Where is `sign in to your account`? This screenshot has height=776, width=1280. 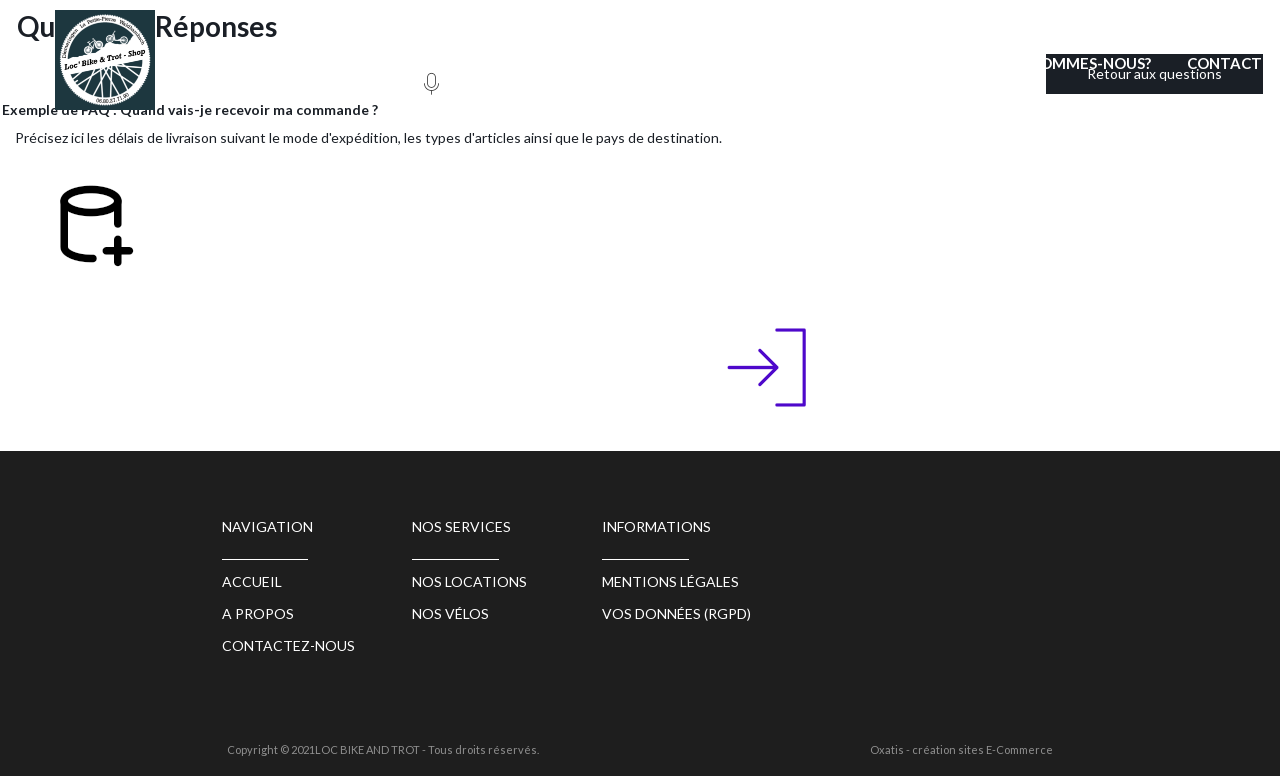 sign in to your account is located at coordinates (773, 367).